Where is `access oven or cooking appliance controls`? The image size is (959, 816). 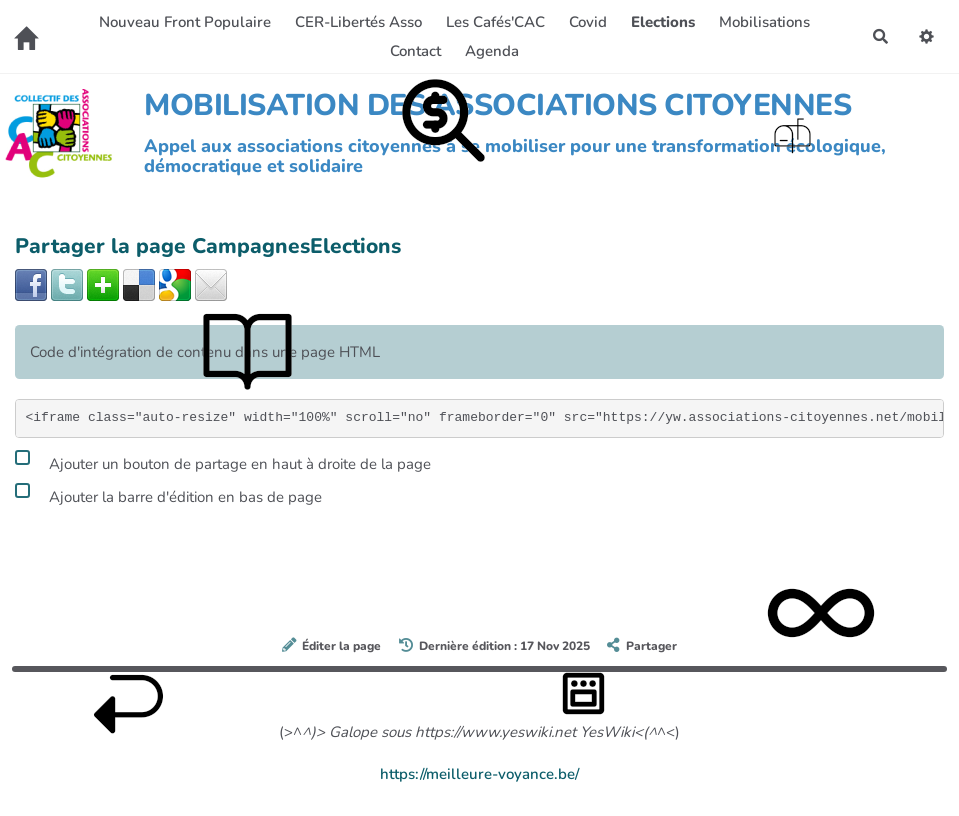
access oven or cooking appliance controls is located at coordinates (583, 693).